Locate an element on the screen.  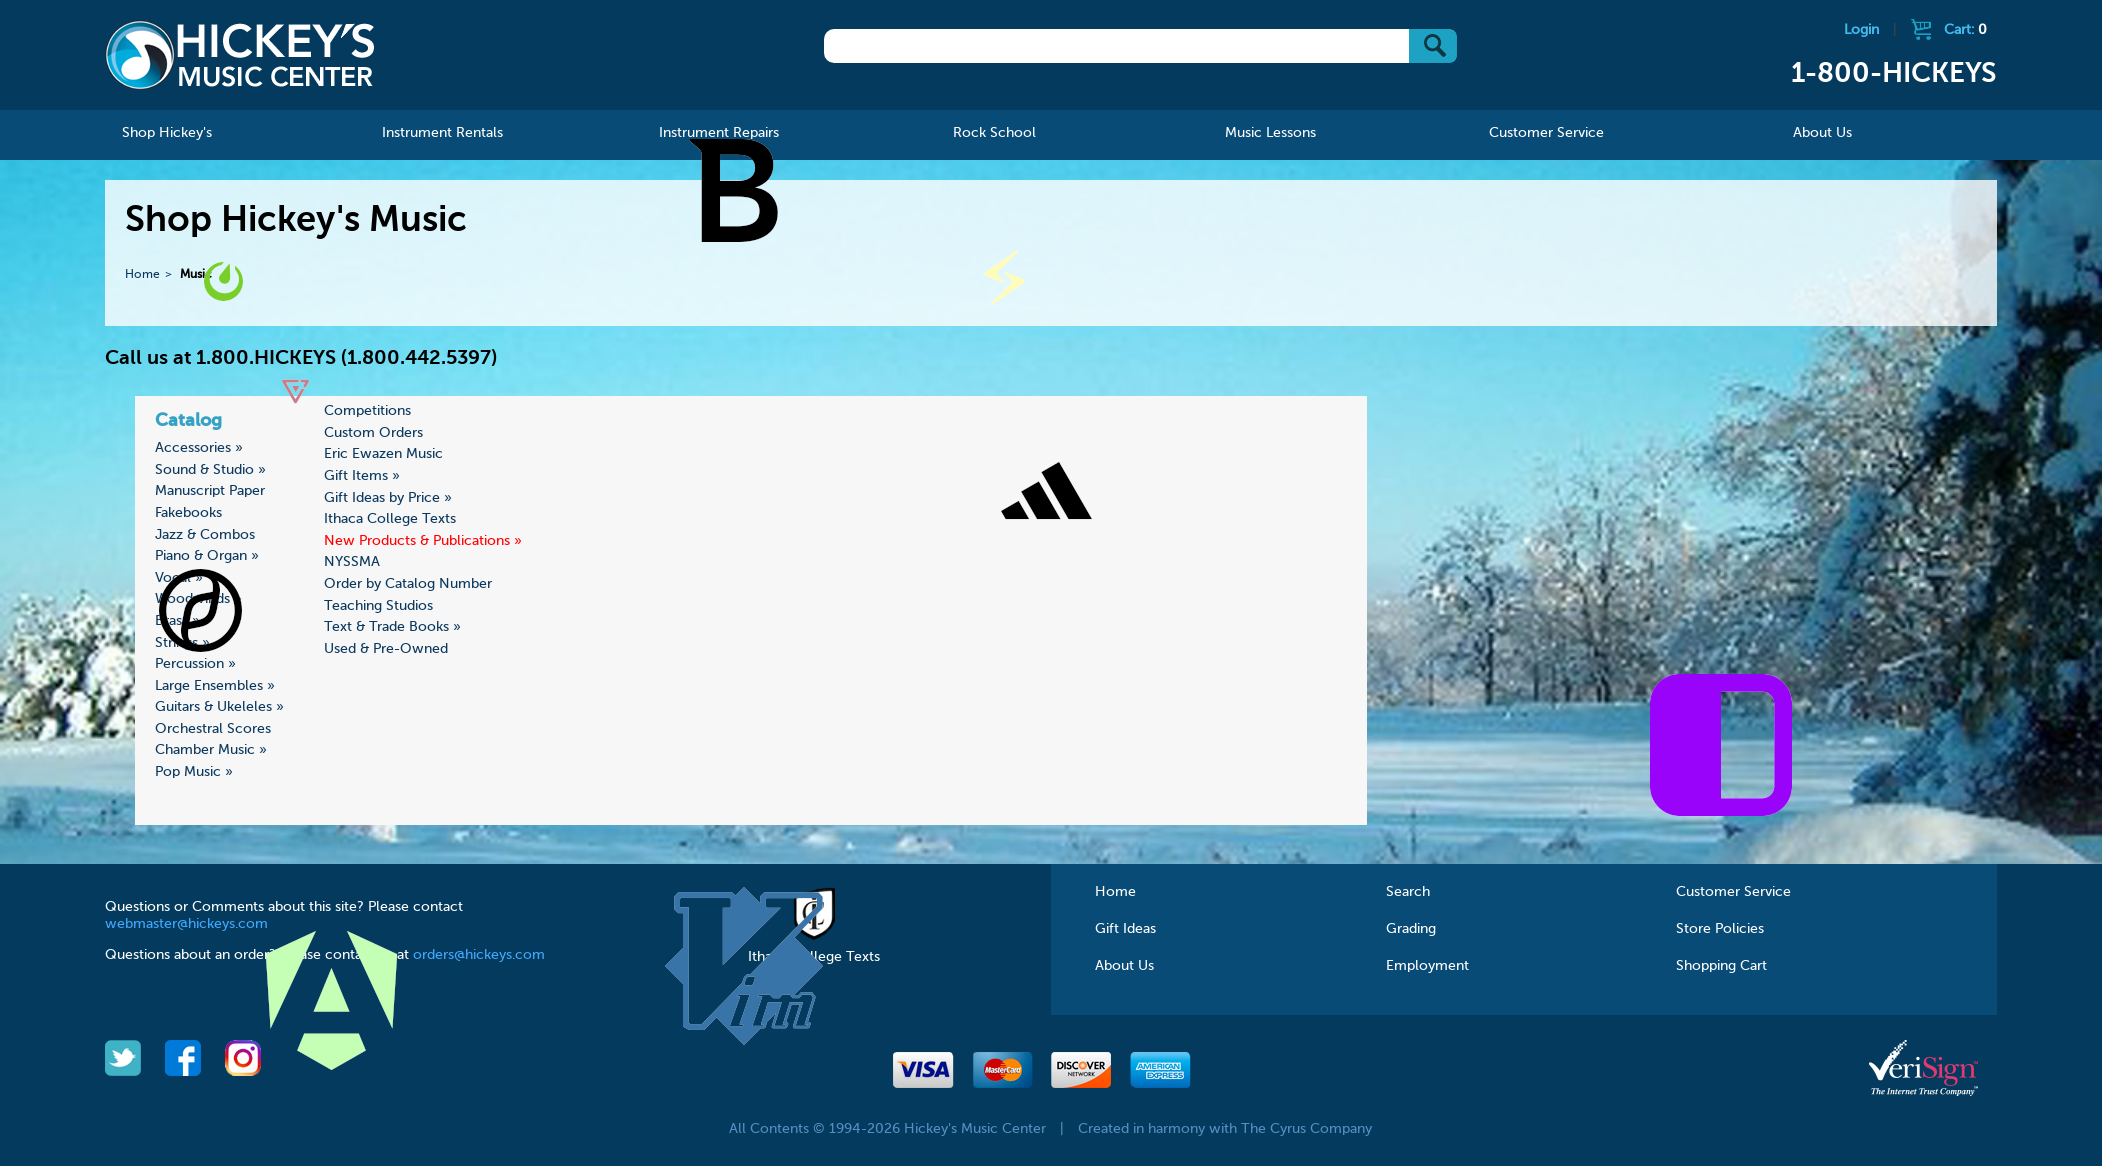
open Mattermost messaging app is located at coordinates (223, 281).